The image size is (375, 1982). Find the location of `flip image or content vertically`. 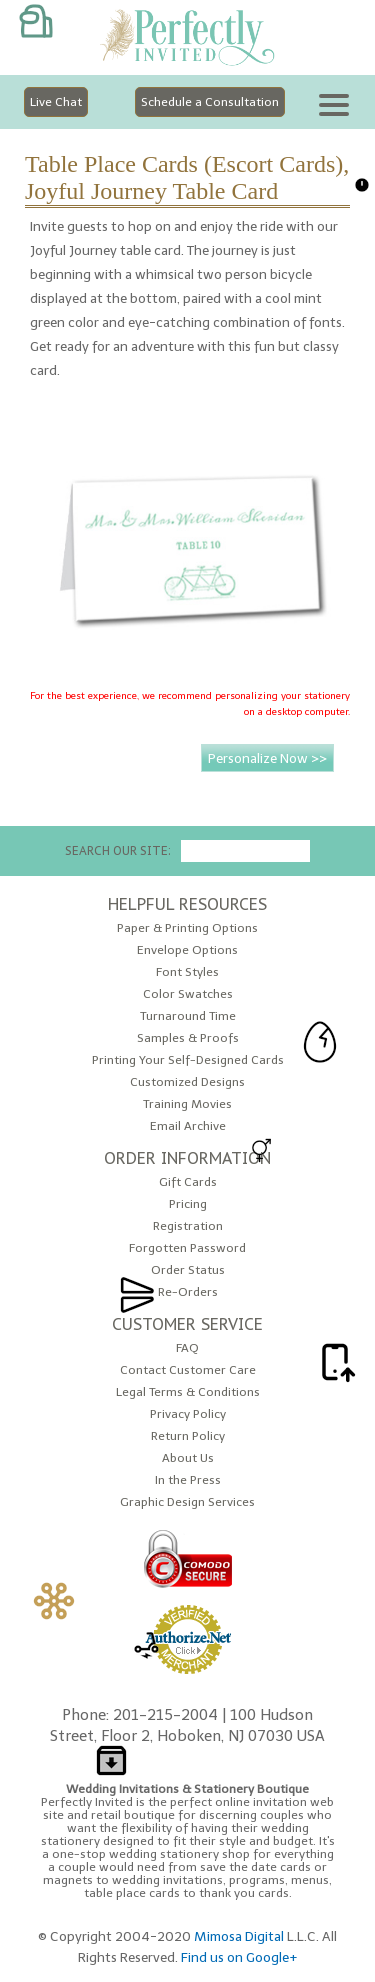

flip image or content vertically is located at coordinates (136, 1295).